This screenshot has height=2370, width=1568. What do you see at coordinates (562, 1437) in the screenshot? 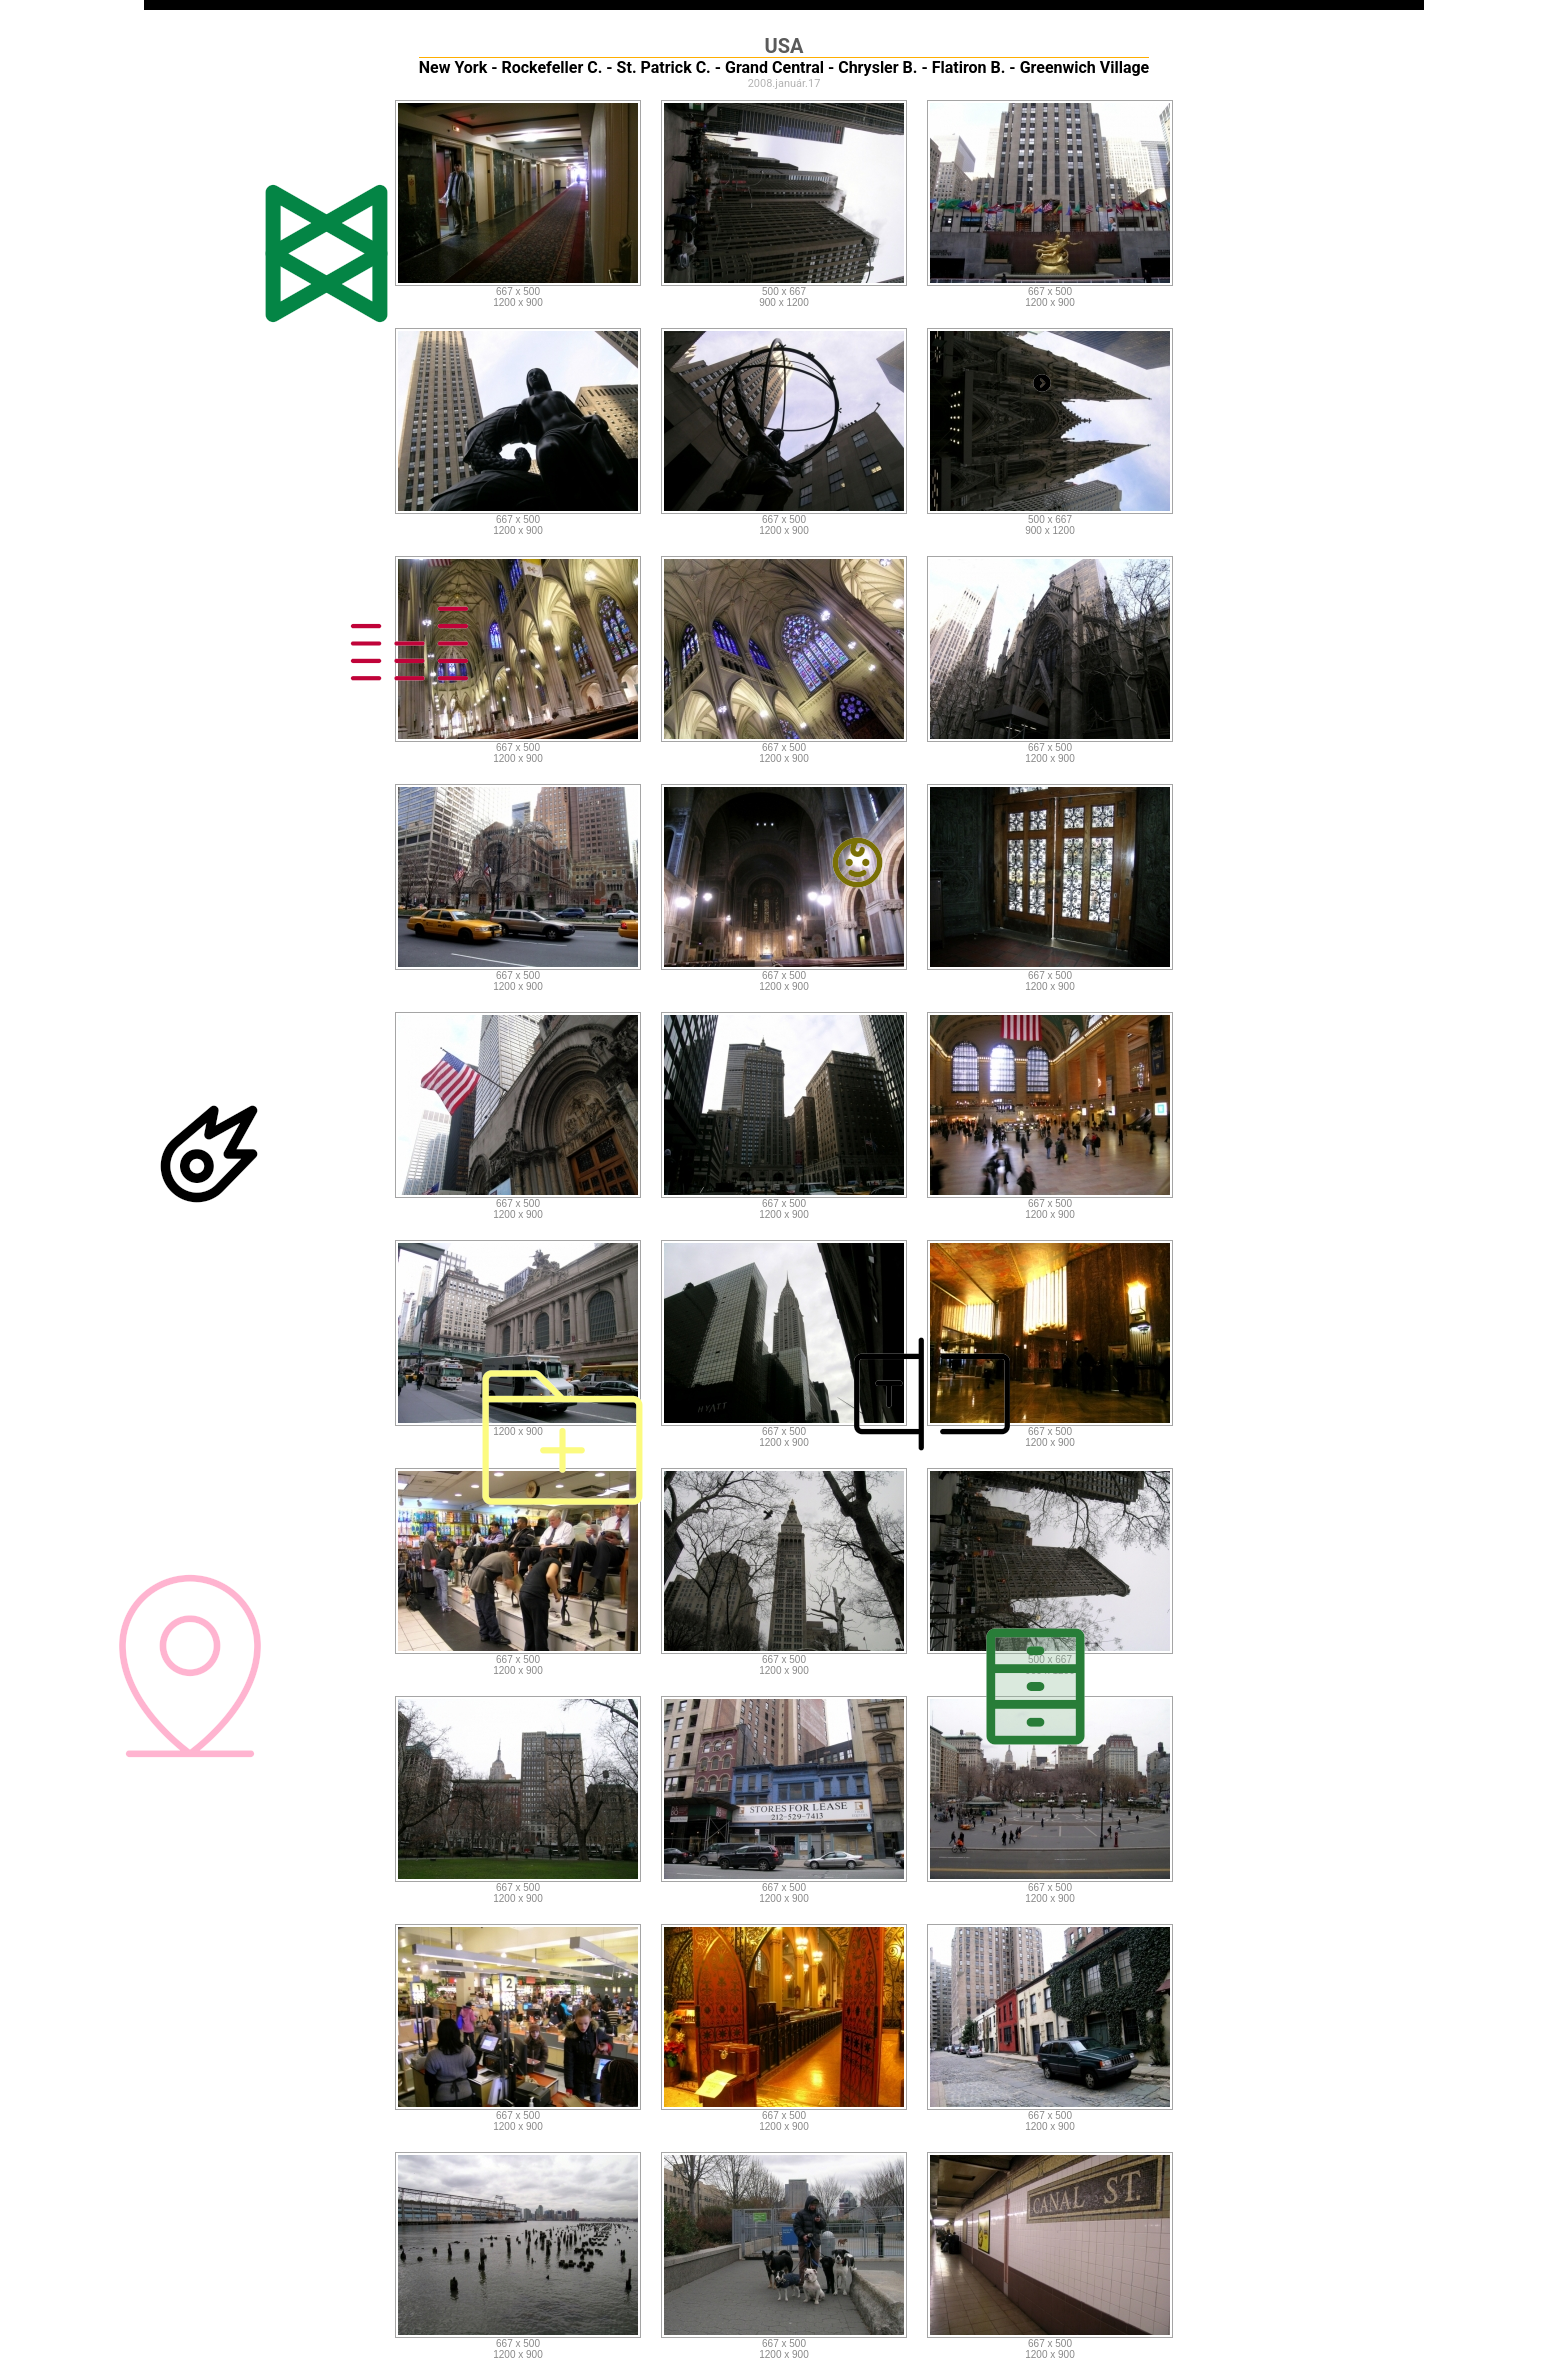
I see `create a new folder` at bounding box center [562, 1437].